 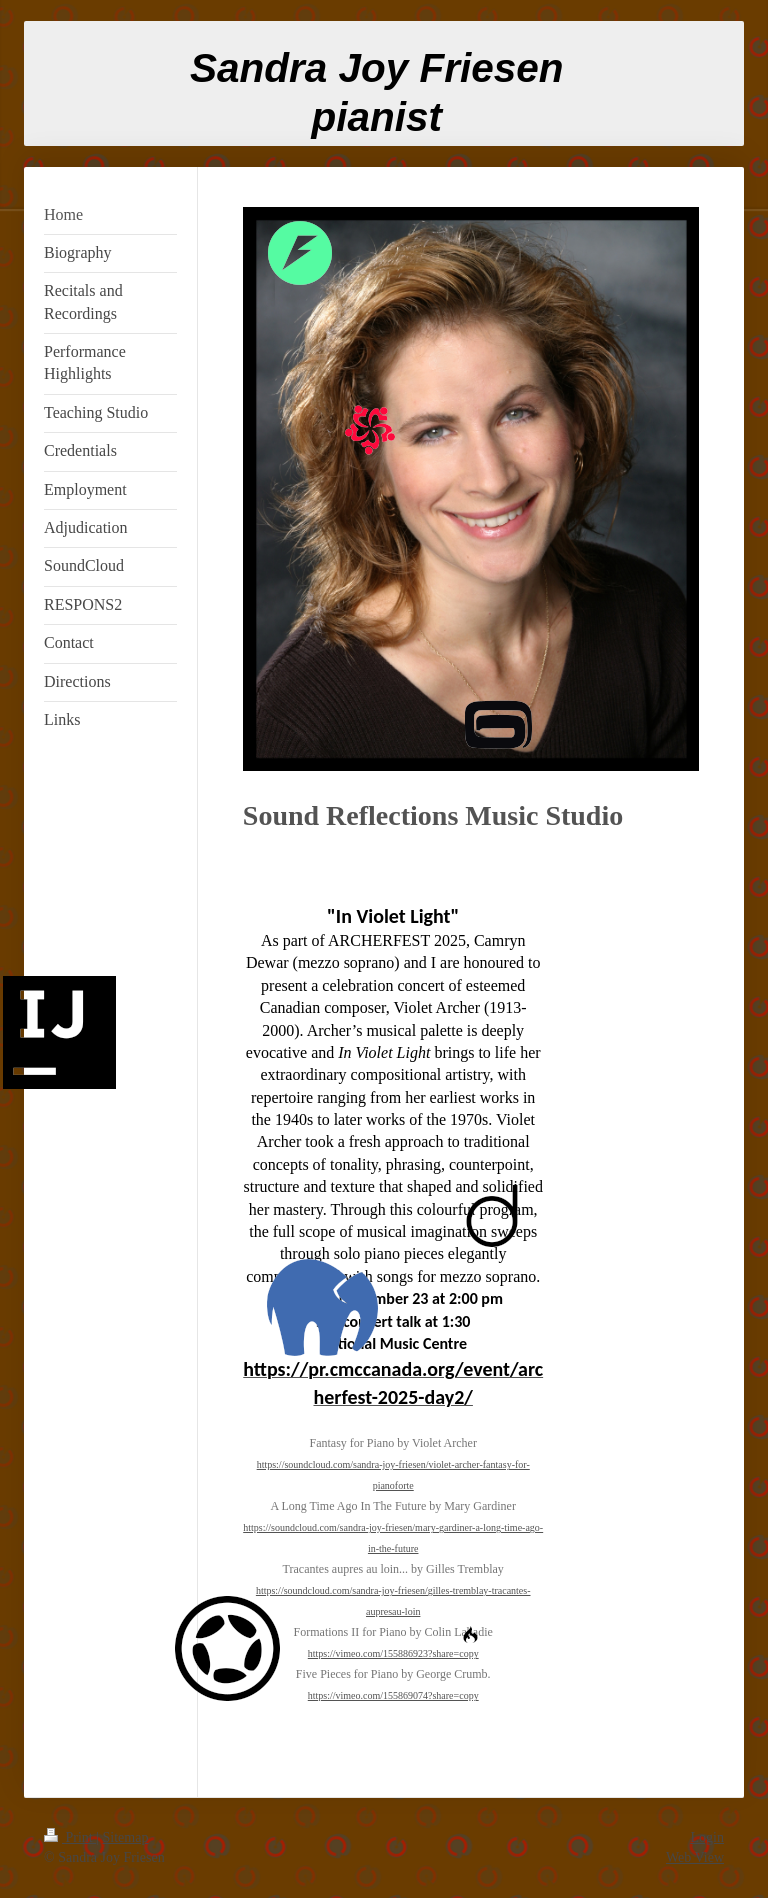 What do you see at coordinates (227, 1648) in the screenshot?
I see `corona engine logo` at bounding box center [227, 1648].